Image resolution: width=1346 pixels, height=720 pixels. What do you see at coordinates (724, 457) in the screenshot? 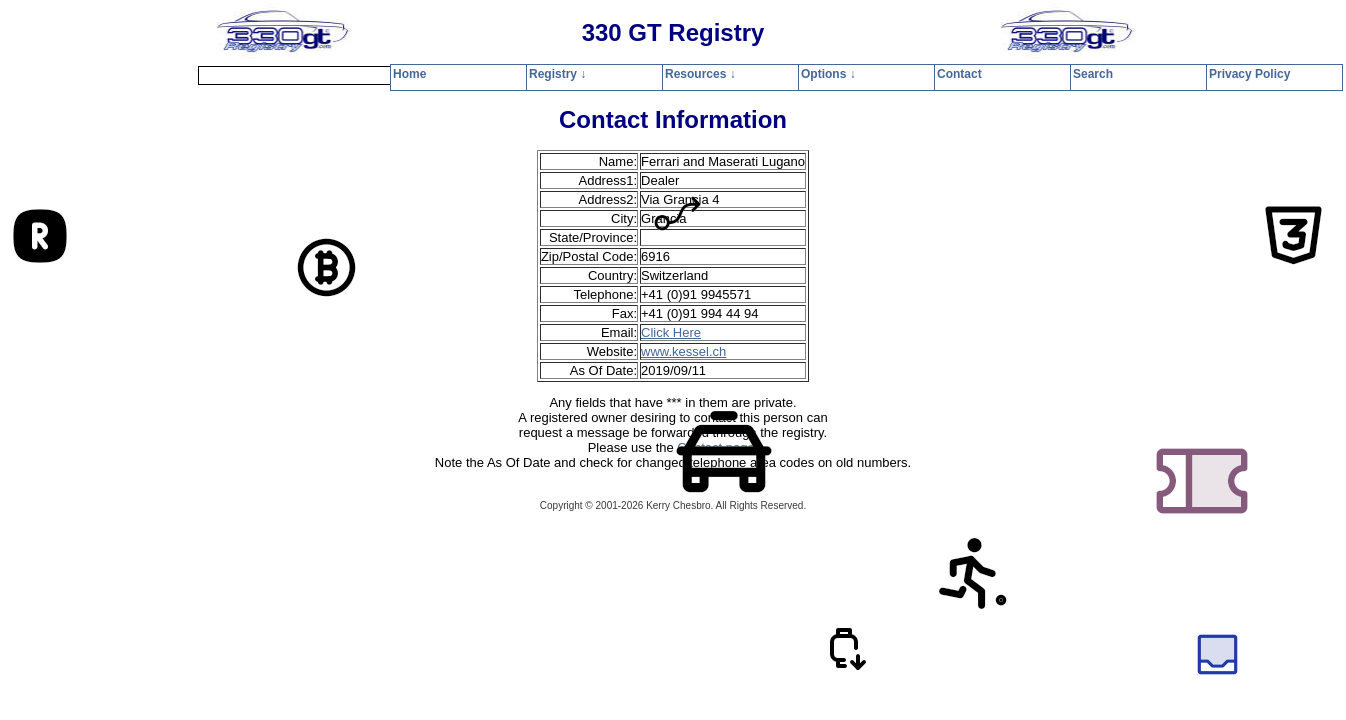
I see `report an emergency or contact police` at bounding box center [724, 457].